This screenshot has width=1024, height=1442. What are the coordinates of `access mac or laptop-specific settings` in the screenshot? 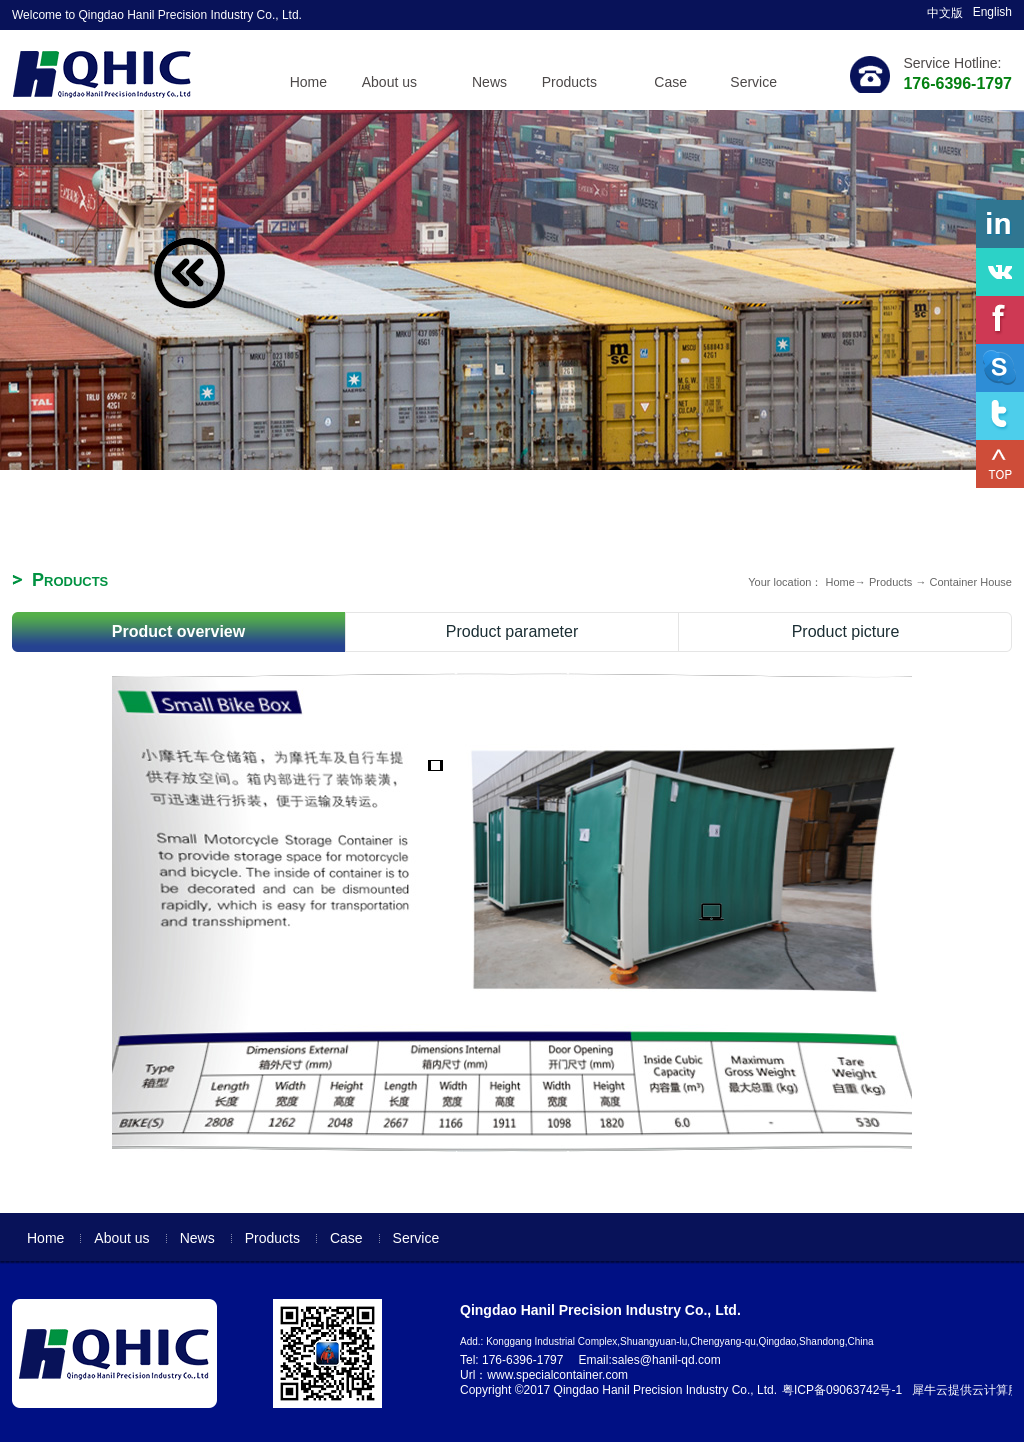 It's located at (711, 912).